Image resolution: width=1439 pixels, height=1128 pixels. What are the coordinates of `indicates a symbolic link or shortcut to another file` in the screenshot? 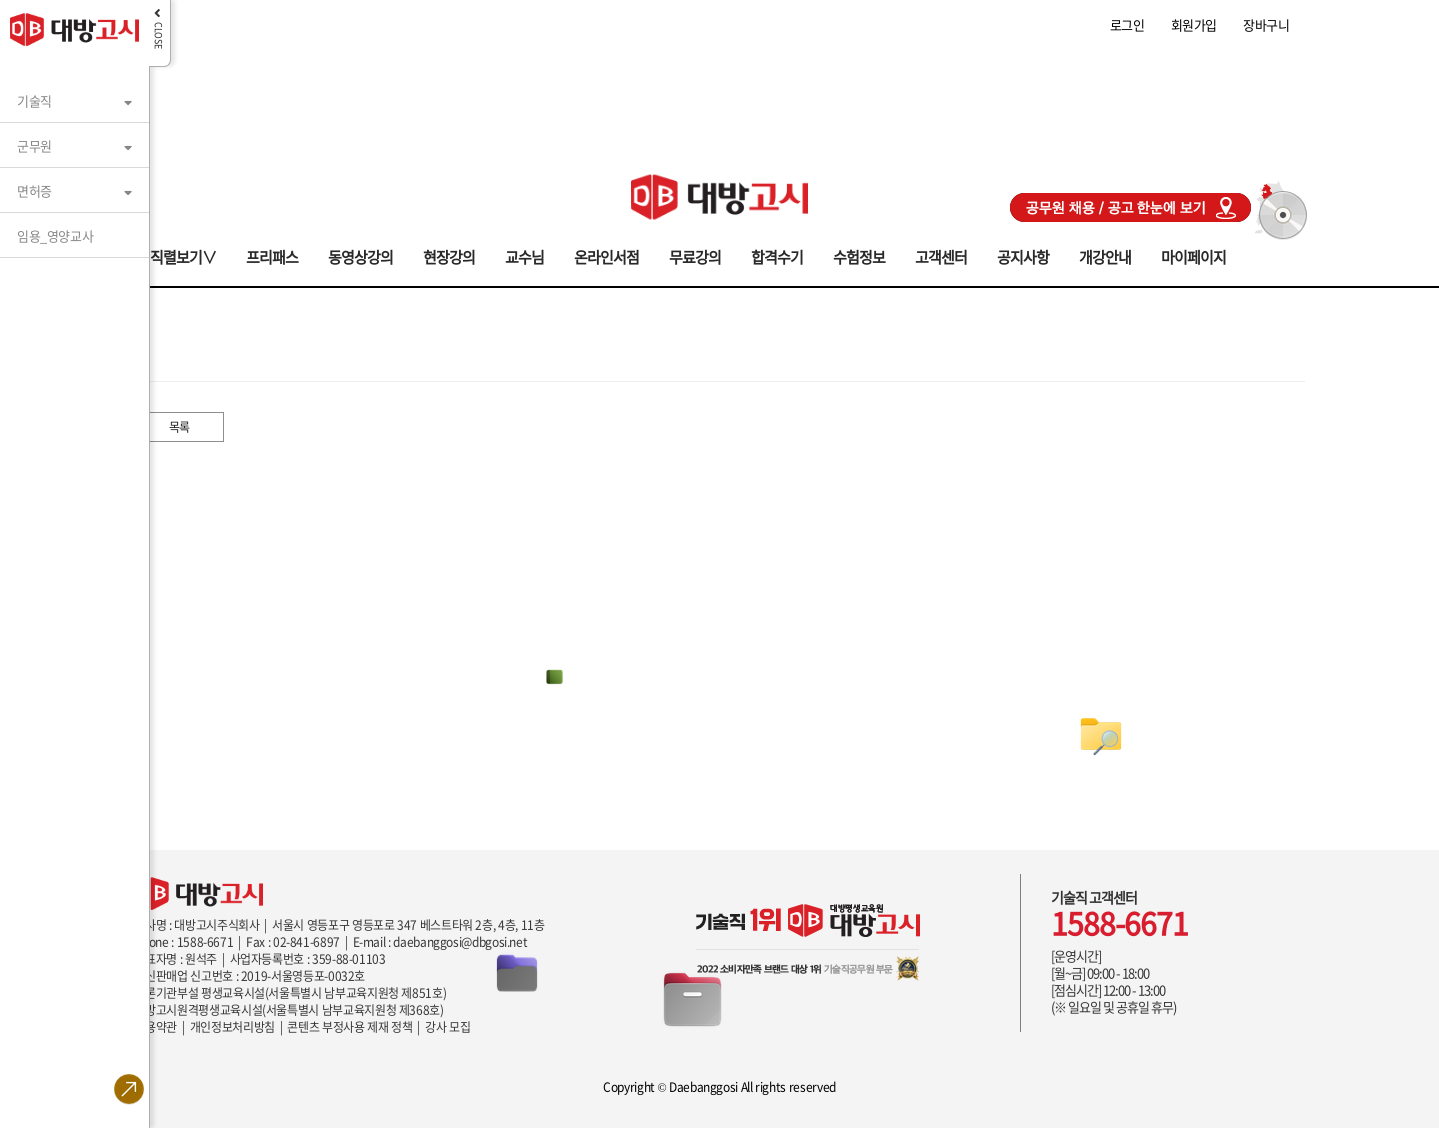 It's located at (129, 1089).